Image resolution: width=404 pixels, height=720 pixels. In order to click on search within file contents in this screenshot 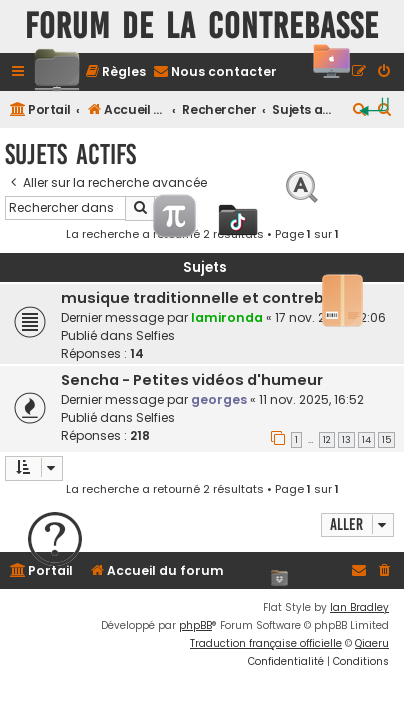, I will do `click(302, 187)`.